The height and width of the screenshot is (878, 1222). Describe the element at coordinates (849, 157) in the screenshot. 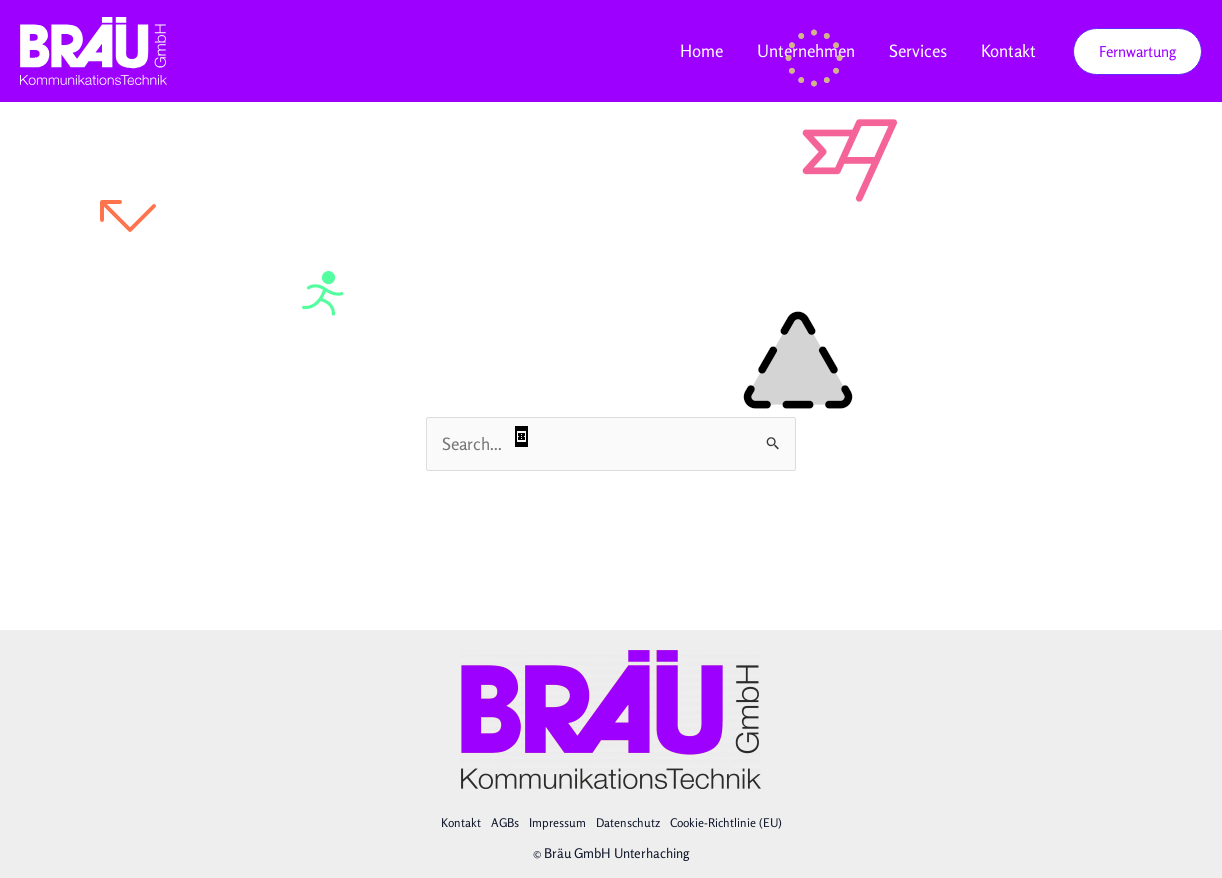

I see `flag or bookmark an item` at that location.